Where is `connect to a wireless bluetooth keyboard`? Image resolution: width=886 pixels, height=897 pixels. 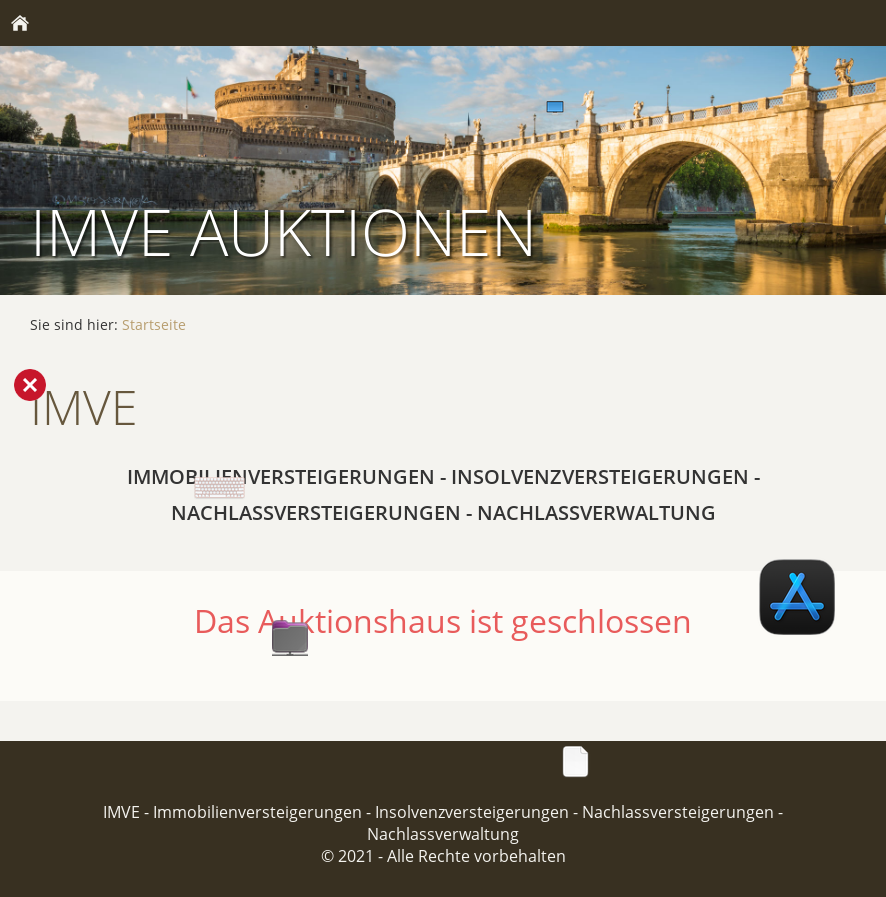
connect to a wireless bluetooth keyboard is located at coordinates (219, 487).